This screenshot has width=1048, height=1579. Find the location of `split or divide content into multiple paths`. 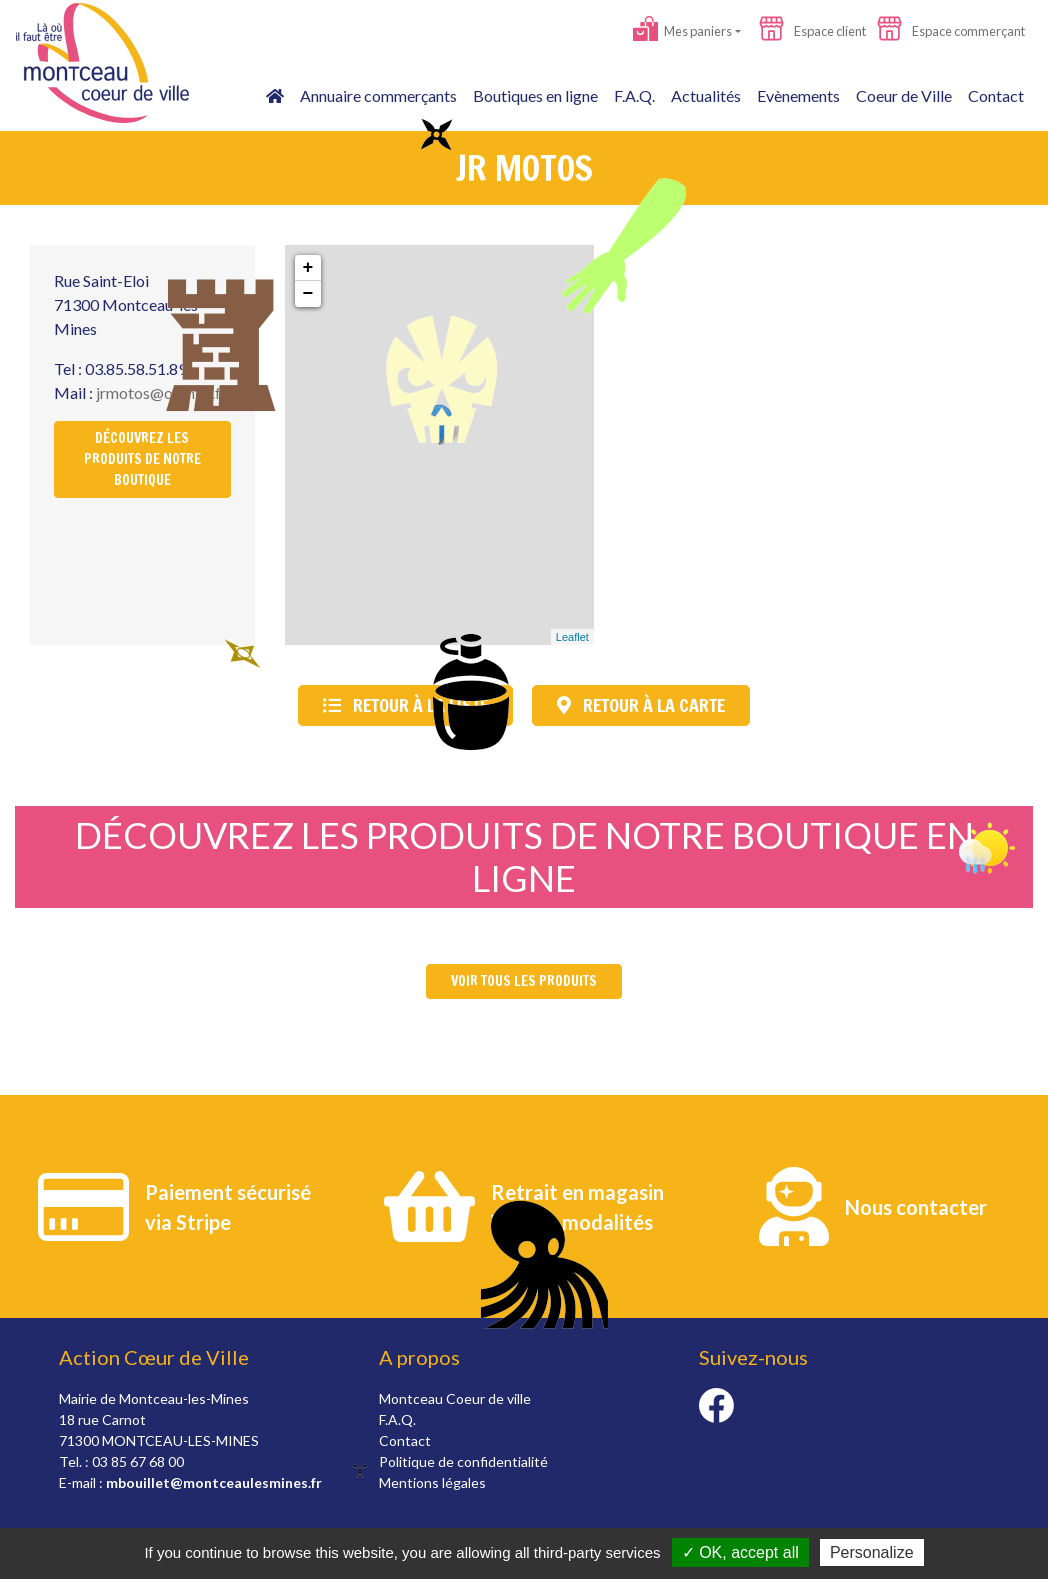

split or divide content into multiple paths is located at coordinates (360, 1471).